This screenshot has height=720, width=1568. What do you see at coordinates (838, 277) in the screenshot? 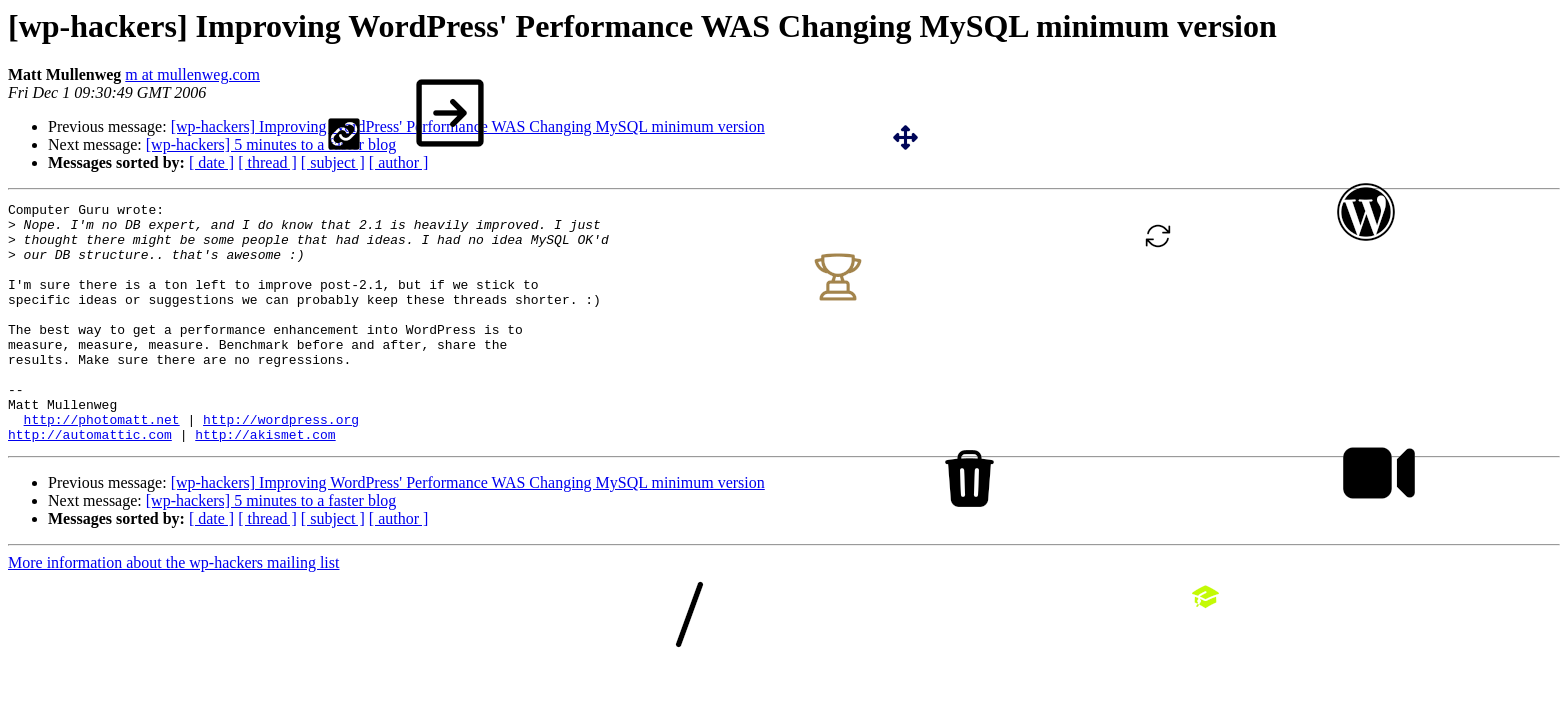
I see `view achievements or awards` at bounding box center [838, 277].